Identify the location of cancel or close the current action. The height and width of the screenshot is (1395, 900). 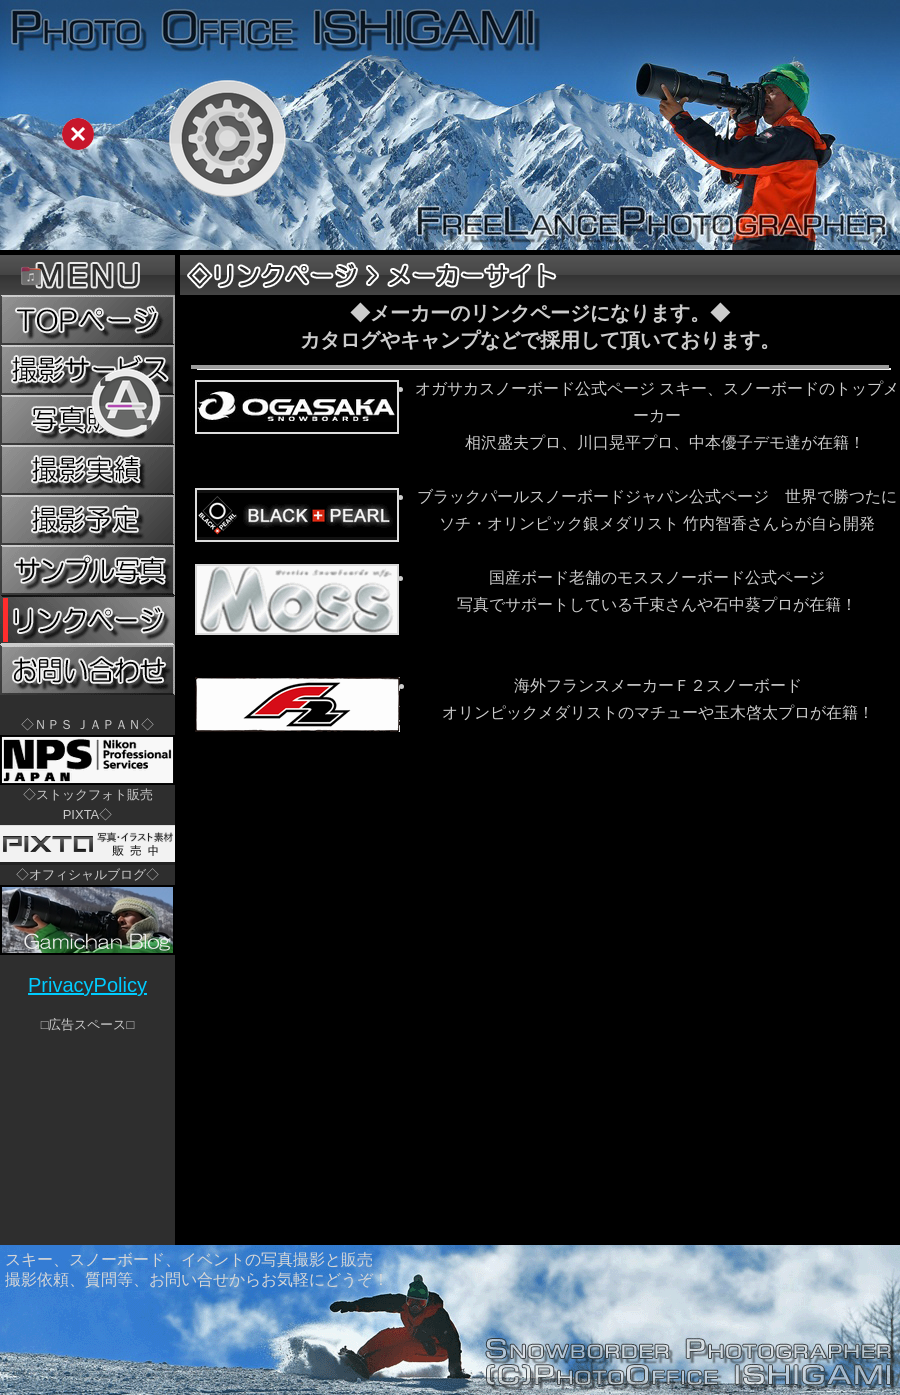
(78, 134).